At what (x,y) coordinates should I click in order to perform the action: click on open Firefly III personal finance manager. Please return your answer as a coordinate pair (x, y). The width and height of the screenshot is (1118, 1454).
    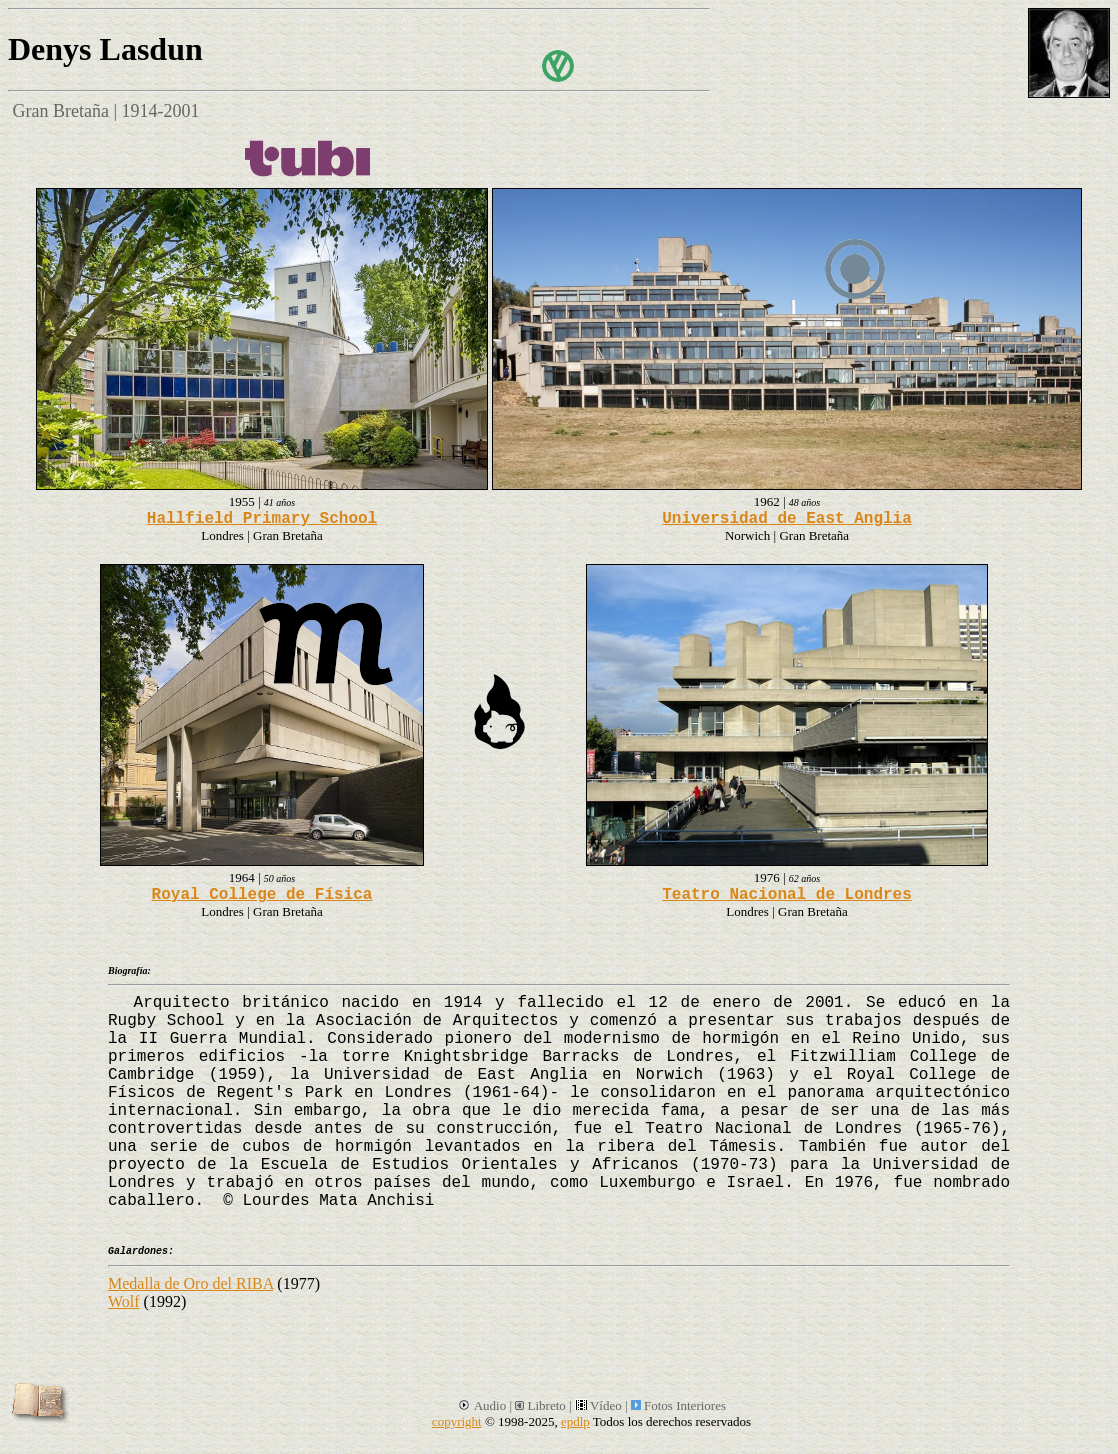
    Looking at the image, I should click on (499, 711).